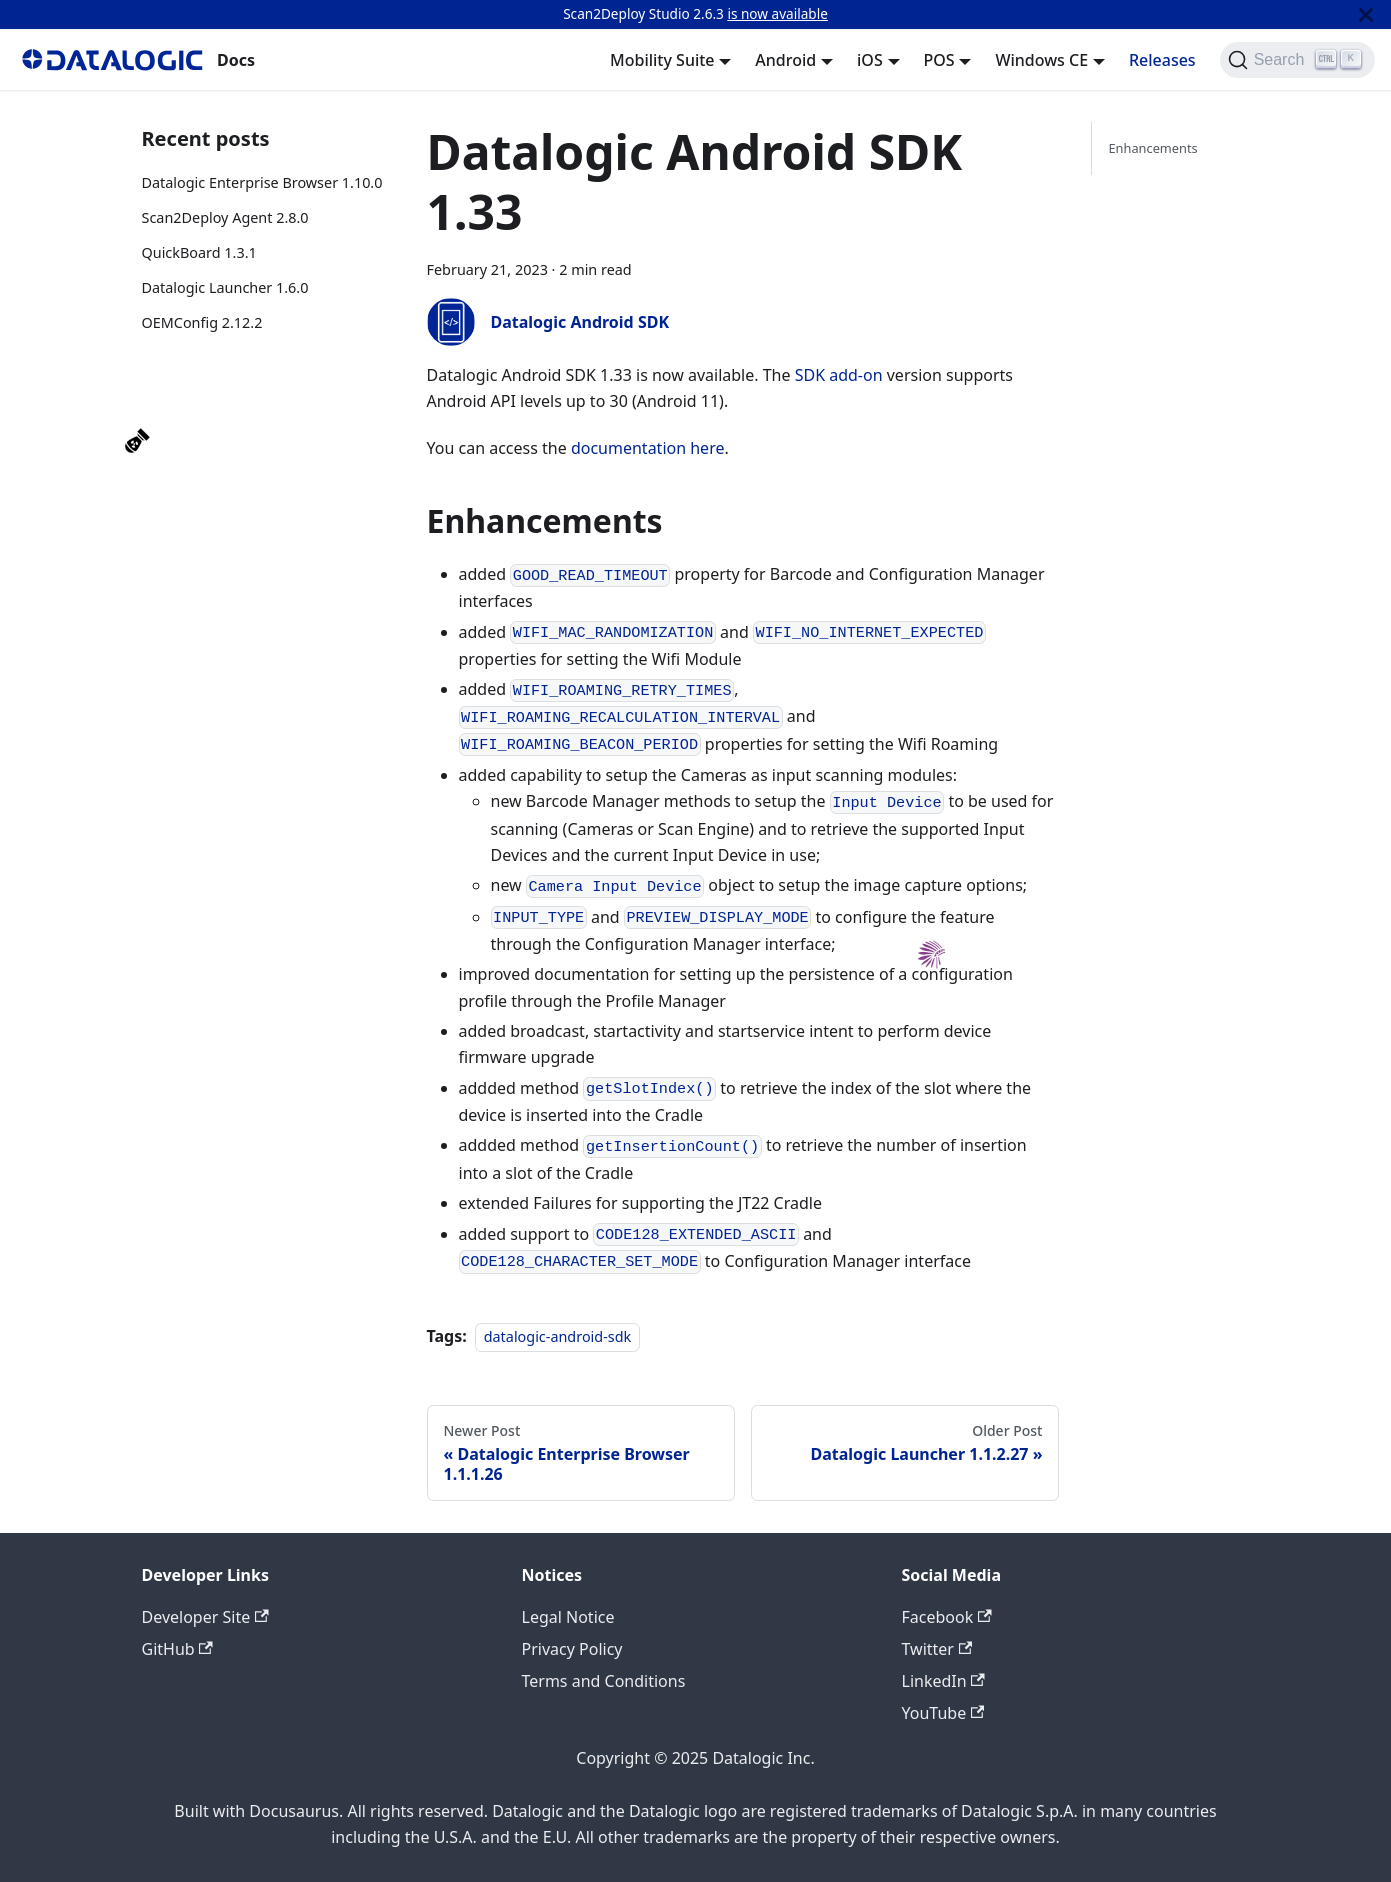 This screenshot has height=1882, width=1391. Describe the element at coordinates (931, 954) in the screenshot. I see `select native american or tribal theme` at that location.